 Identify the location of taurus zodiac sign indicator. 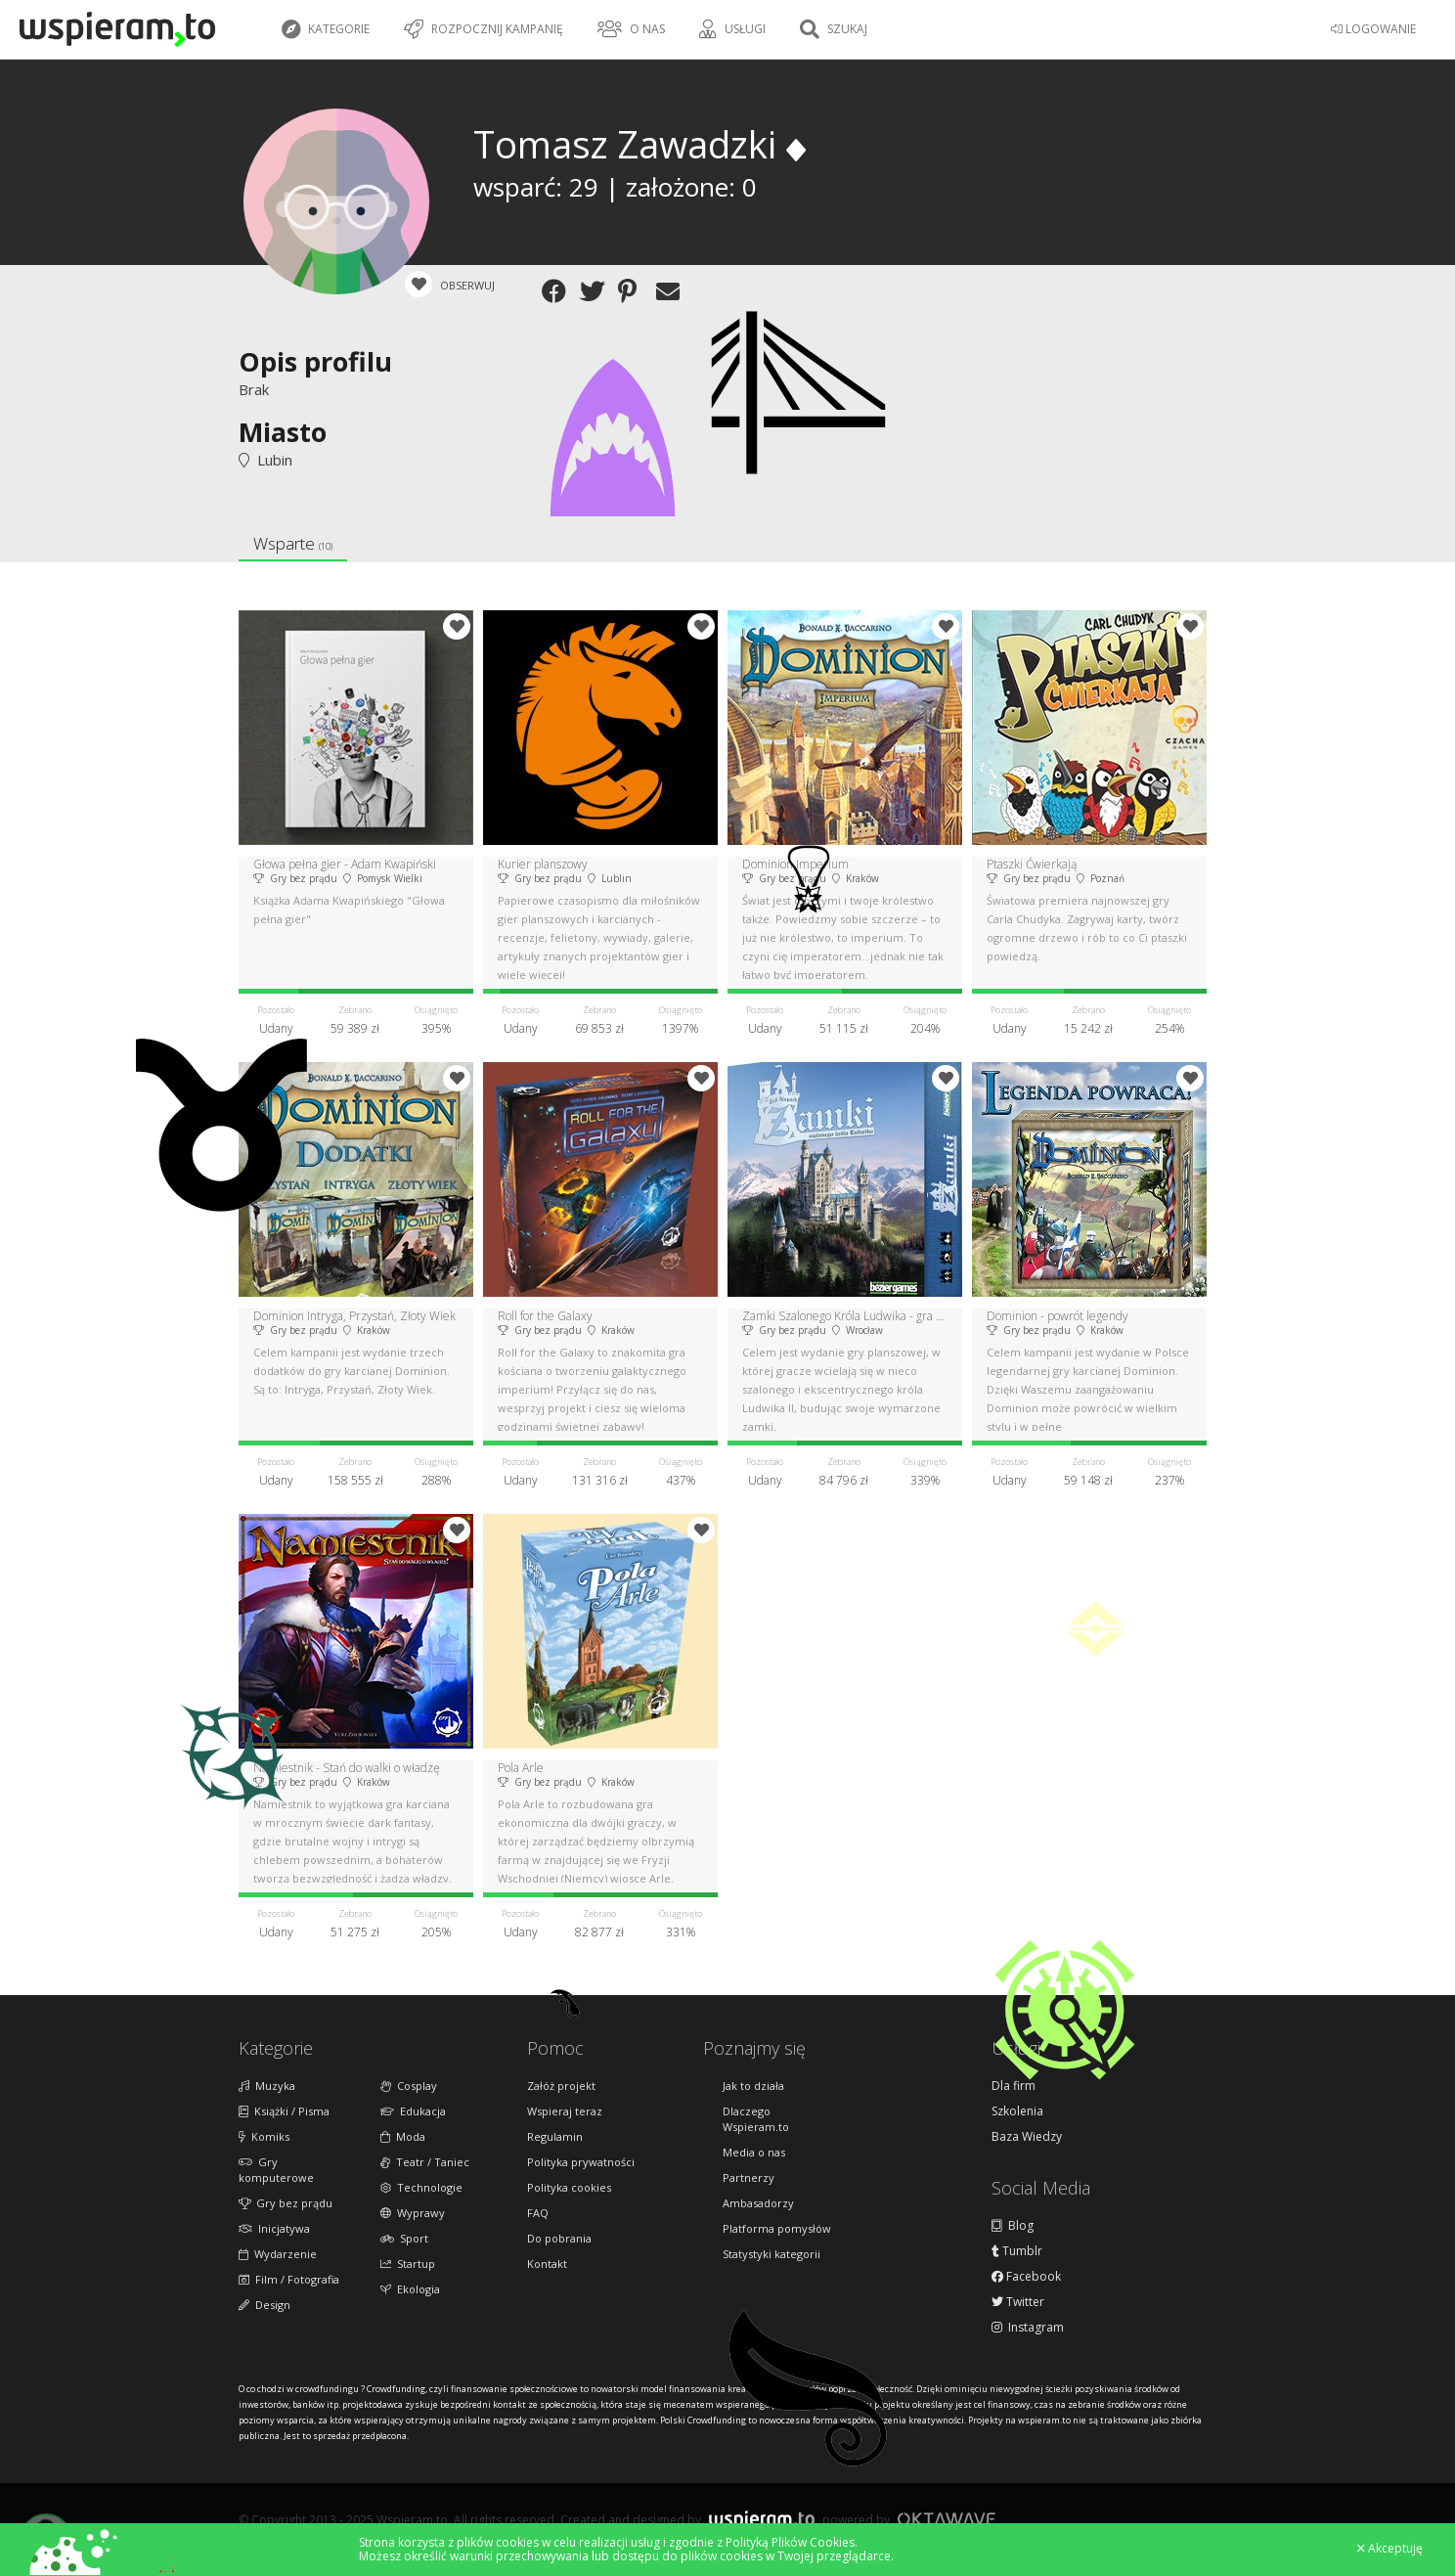
(221, 1125).